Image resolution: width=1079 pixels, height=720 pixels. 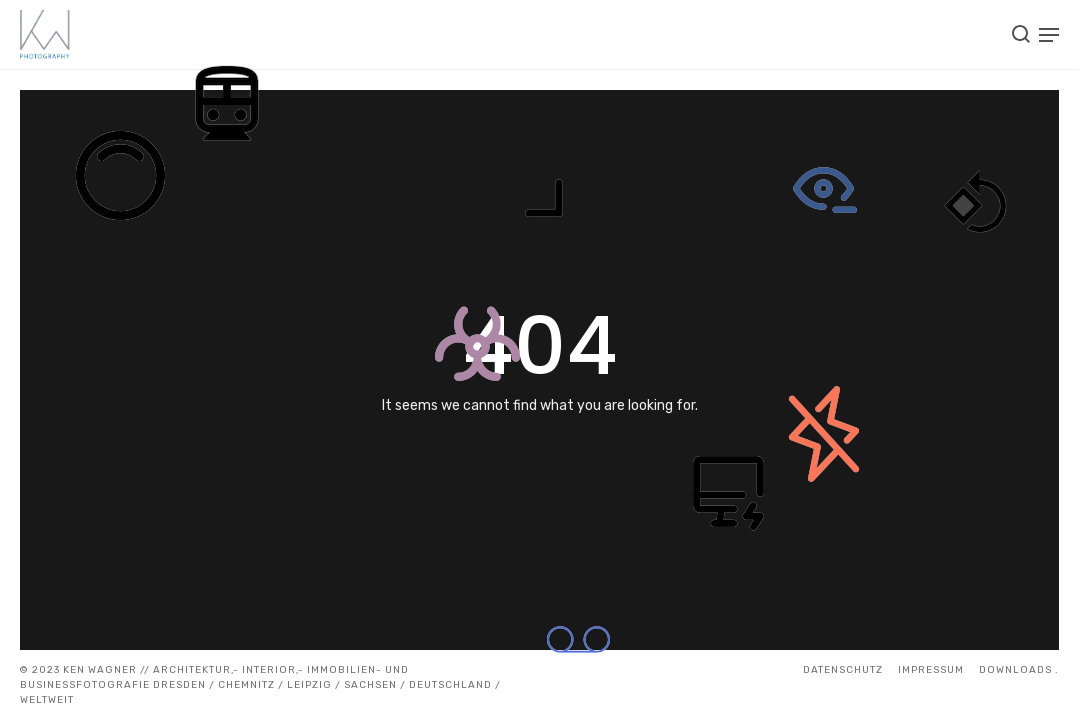 I want to click on apply inner shadow effect to top edge, so click(x=120, y=175).